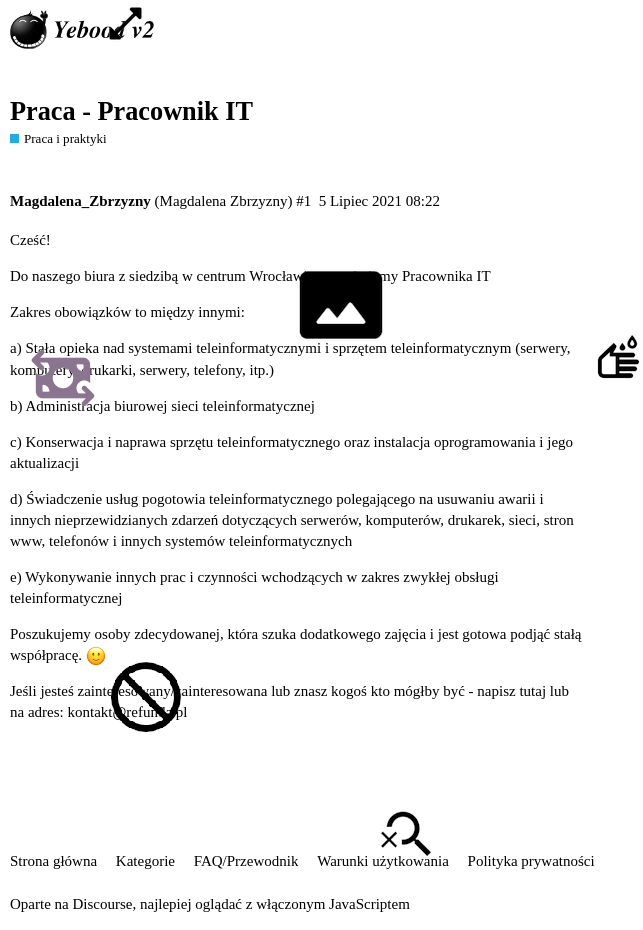  What do you see at coordinates (146, 697) in the screenshot?
I see `mark content as not interested` at bounding box center [146, 697].